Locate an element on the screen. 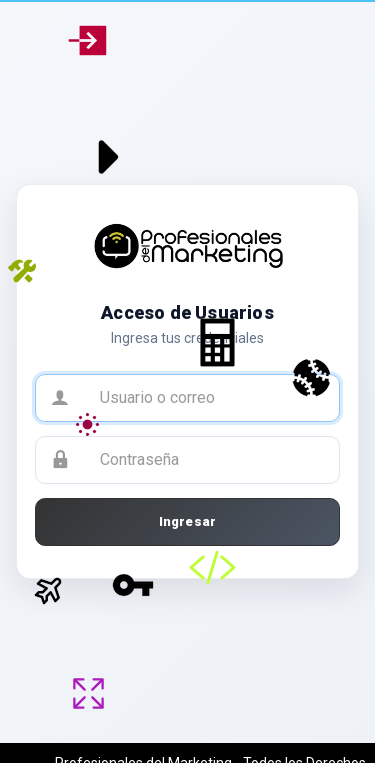 The image size is (375, 763). expand to fullscreen mode is located at coordinates (88, 693).